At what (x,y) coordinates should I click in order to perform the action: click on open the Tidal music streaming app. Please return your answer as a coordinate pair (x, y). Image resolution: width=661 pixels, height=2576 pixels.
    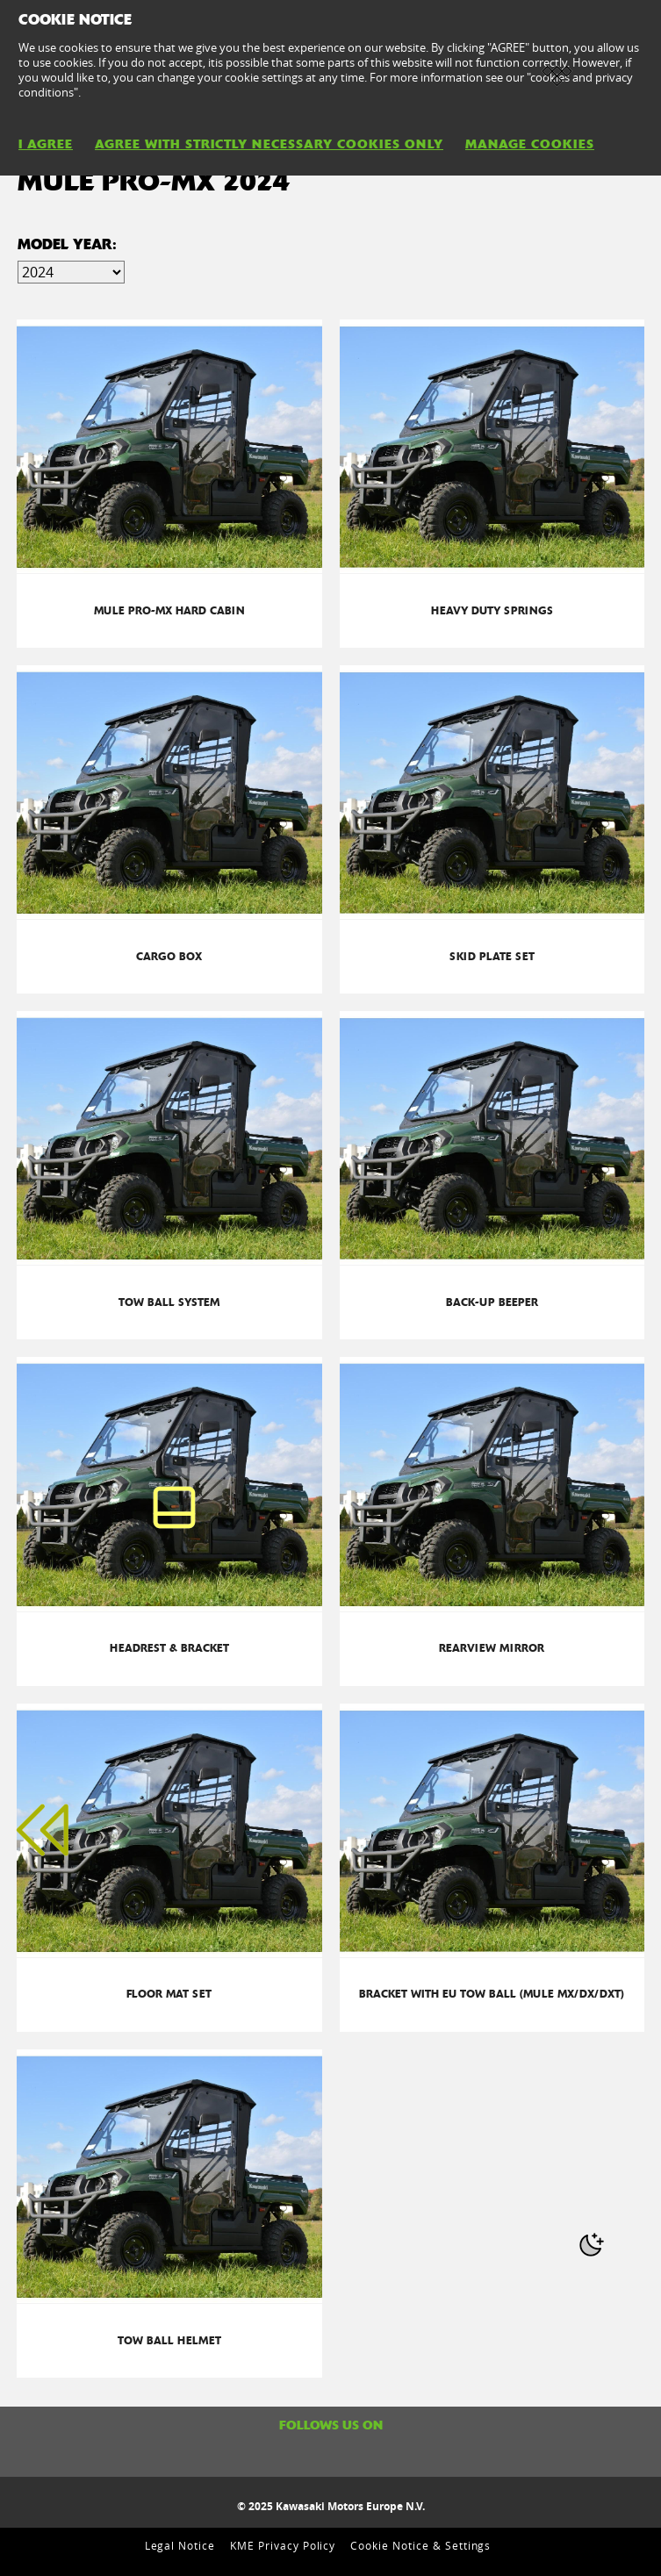
    Looking at the image, I should click on (557, 75).